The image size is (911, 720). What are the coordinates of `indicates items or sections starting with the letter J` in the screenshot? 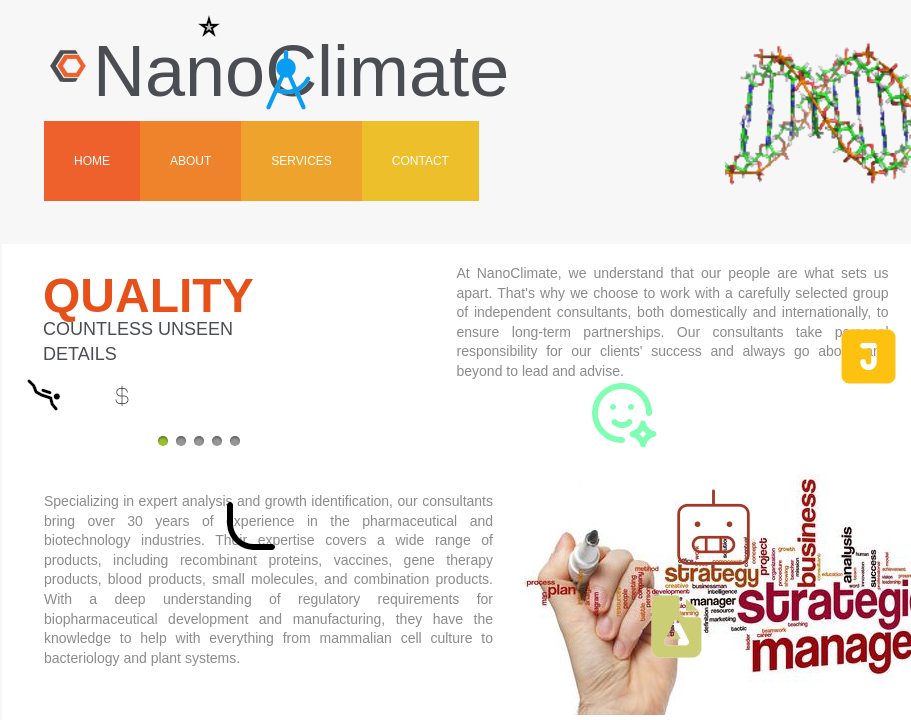 It's located at (868, 356).